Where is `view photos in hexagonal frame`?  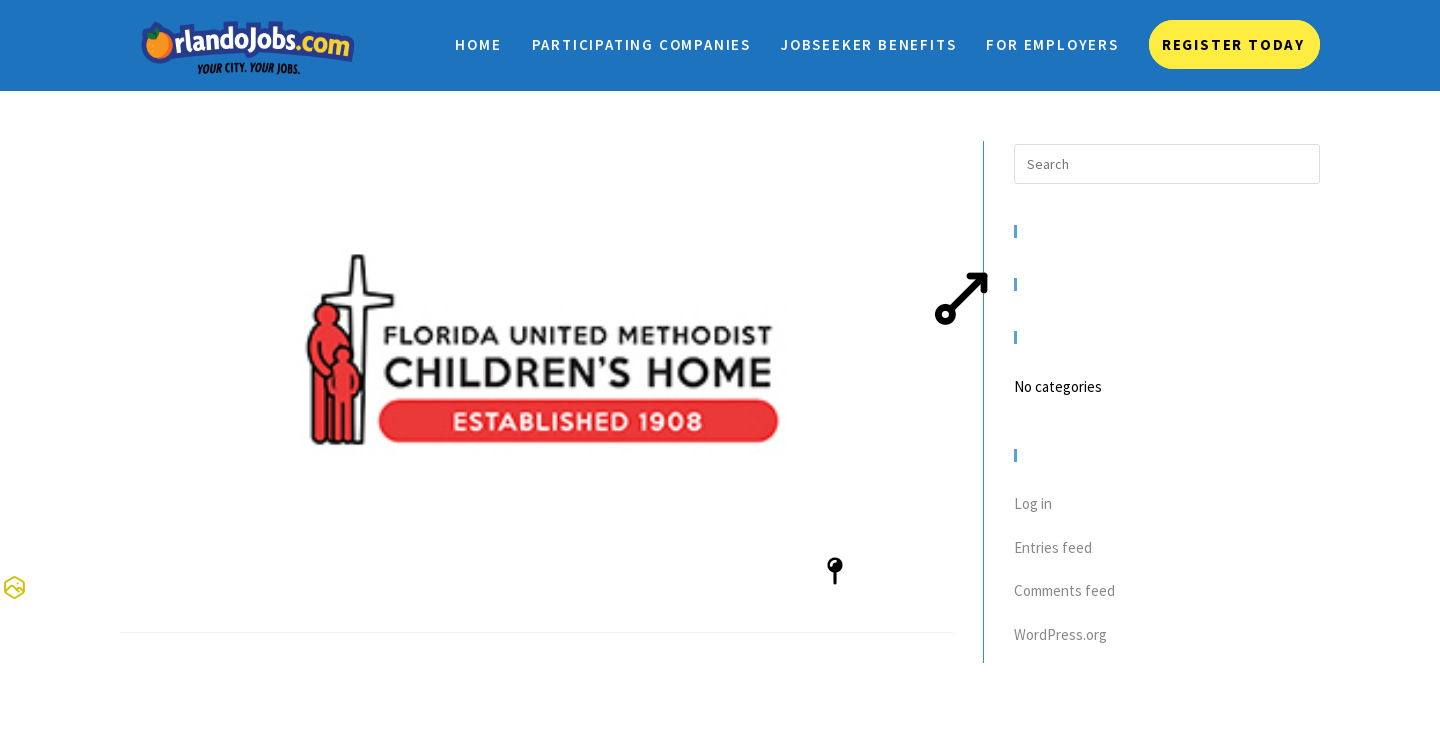
view photos in hexagonal frame is located at coordinates (14, 587).